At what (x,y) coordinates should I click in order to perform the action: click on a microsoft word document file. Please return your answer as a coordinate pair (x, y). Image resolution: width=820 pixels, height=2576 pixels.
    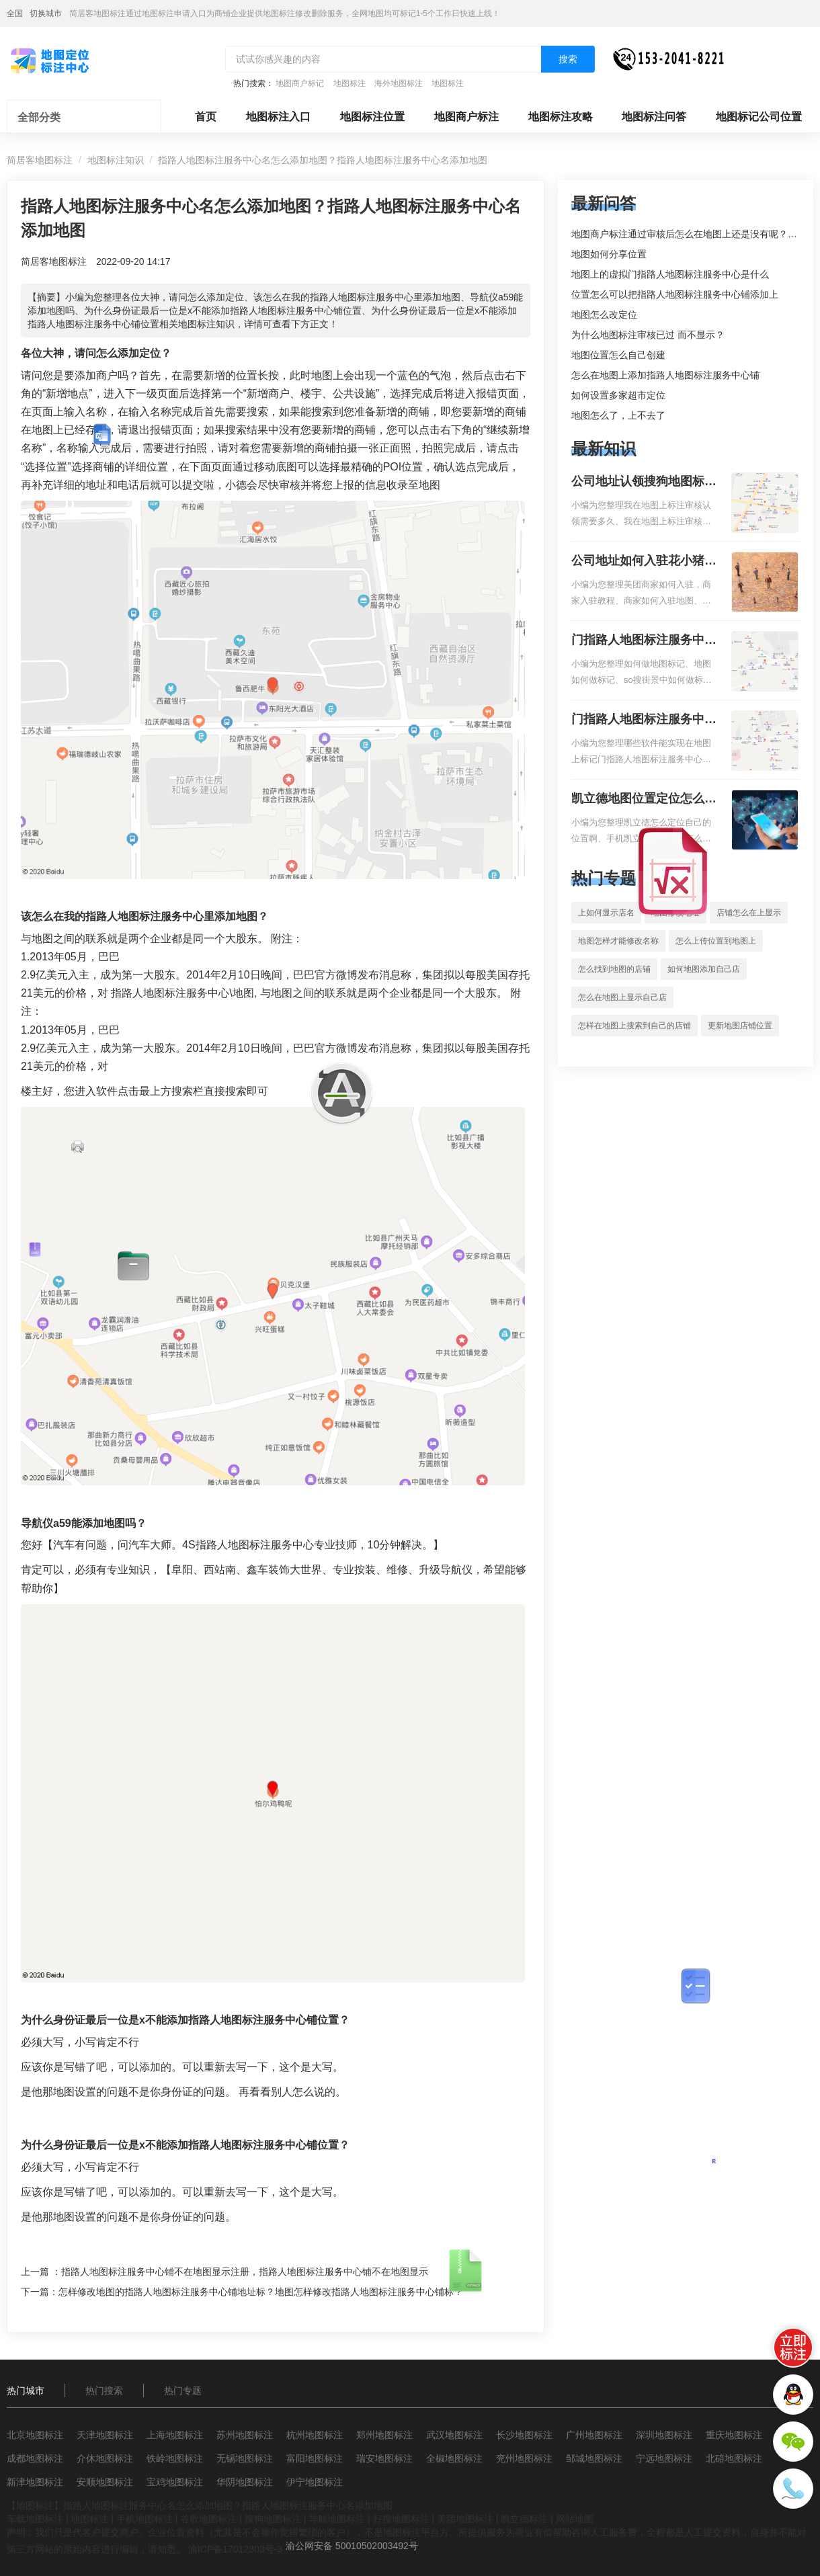
    Looking at the image, I should click on (102, 434).